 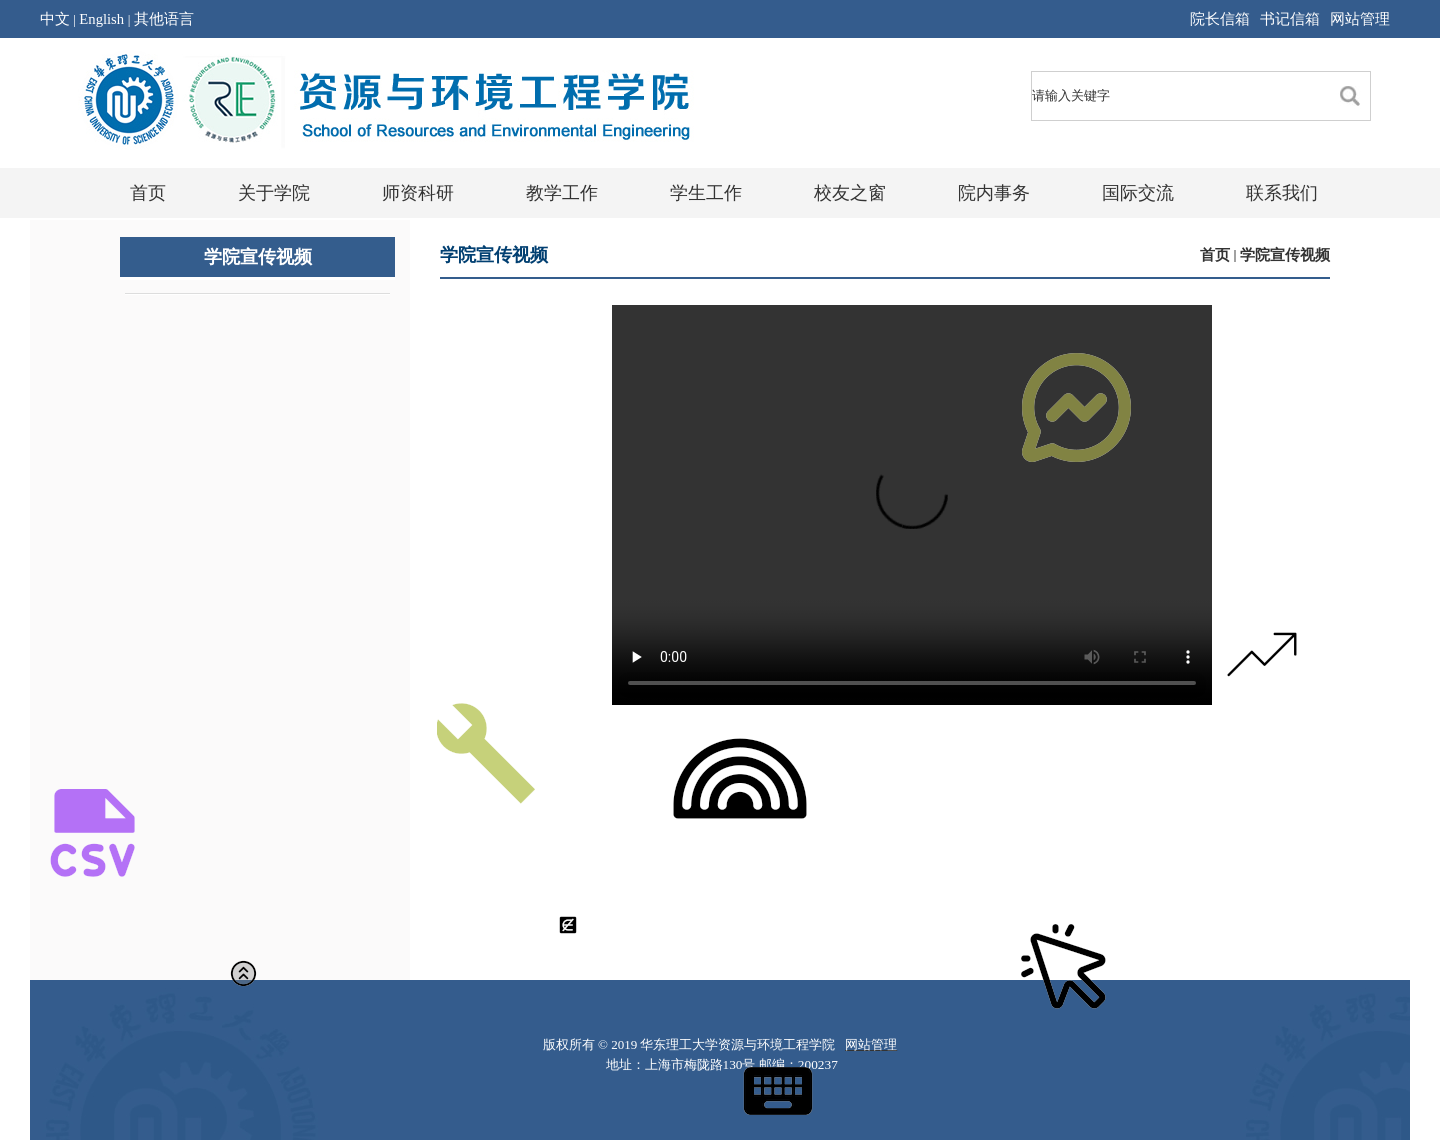 What do you see at coordinates (487, 753) in the screenshot?
I see `access settings or configuration options` at bounding box center [487, 753].